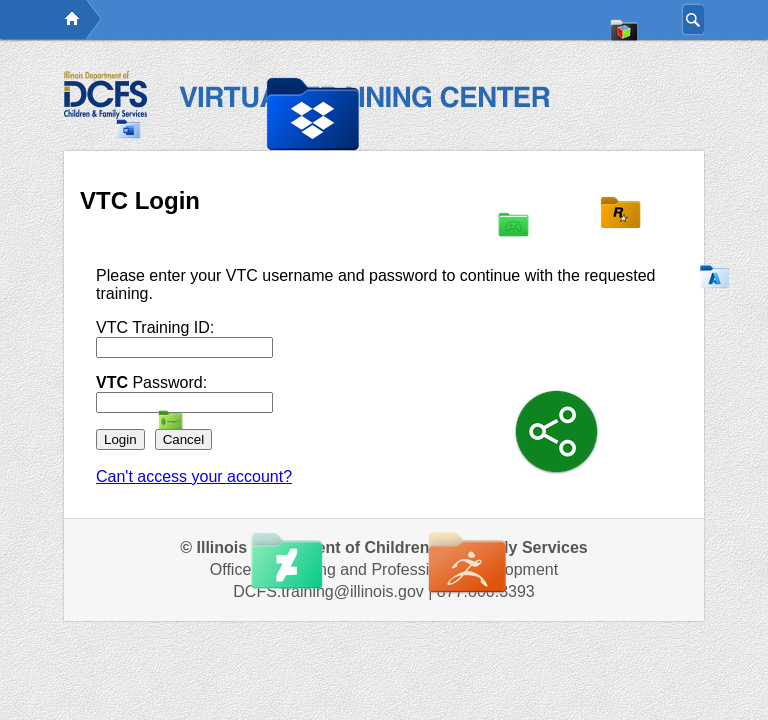  Describe the element at coordinates (312, 116) in the screenshot. I see `open your Dropbox synced folder` at that location.